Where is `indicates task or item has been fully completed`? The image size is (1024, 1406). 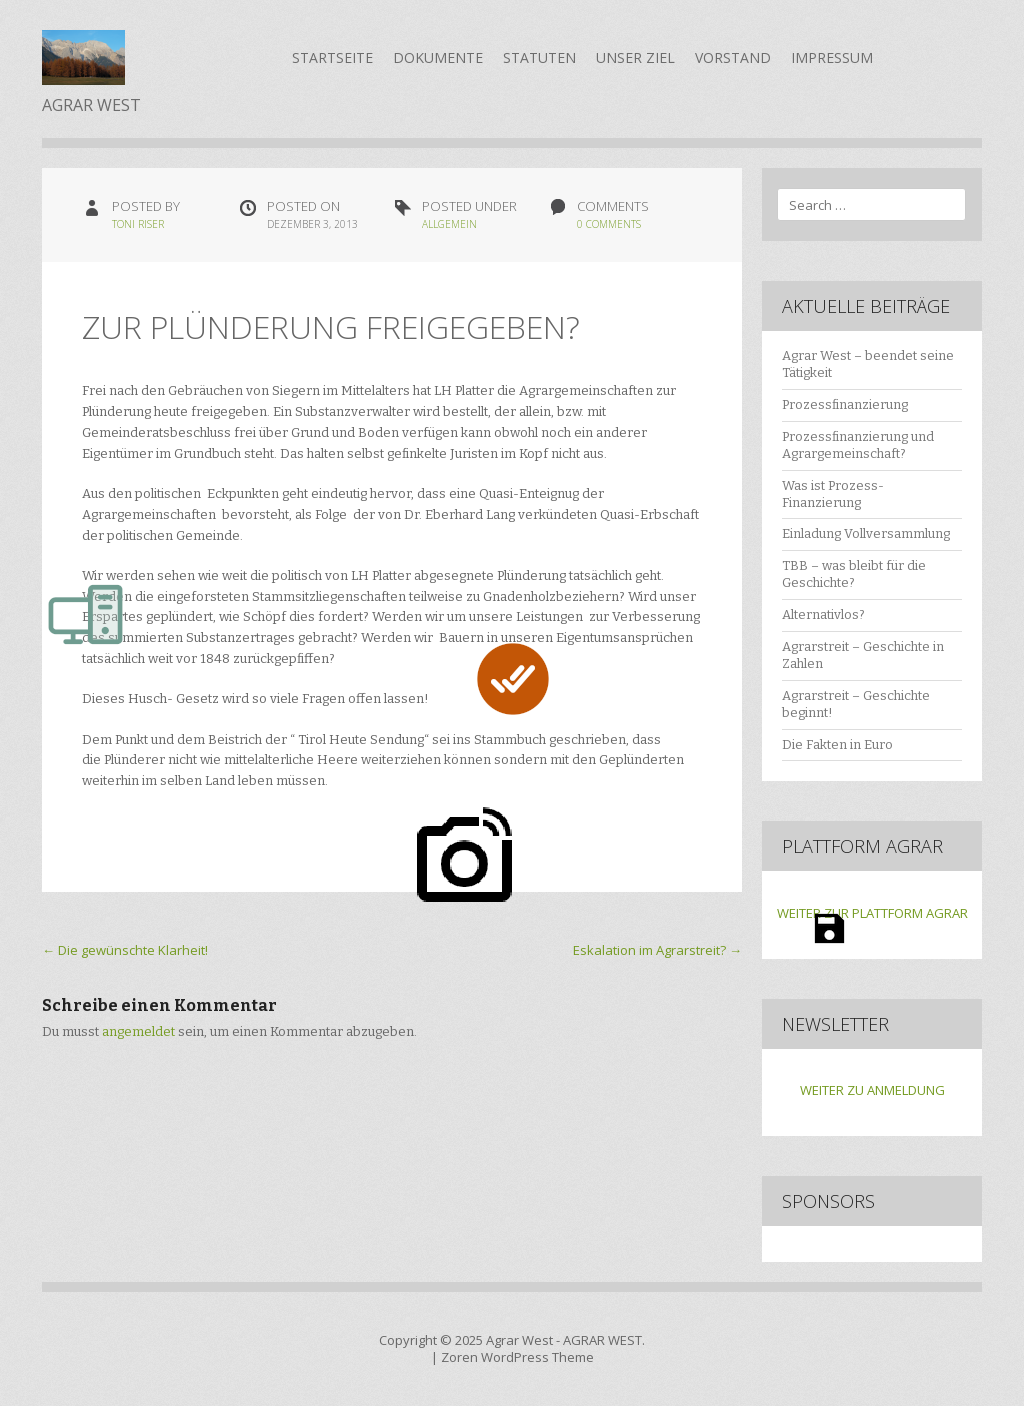
indicates task or item has been fully completed is located at coordinates (513, 679).